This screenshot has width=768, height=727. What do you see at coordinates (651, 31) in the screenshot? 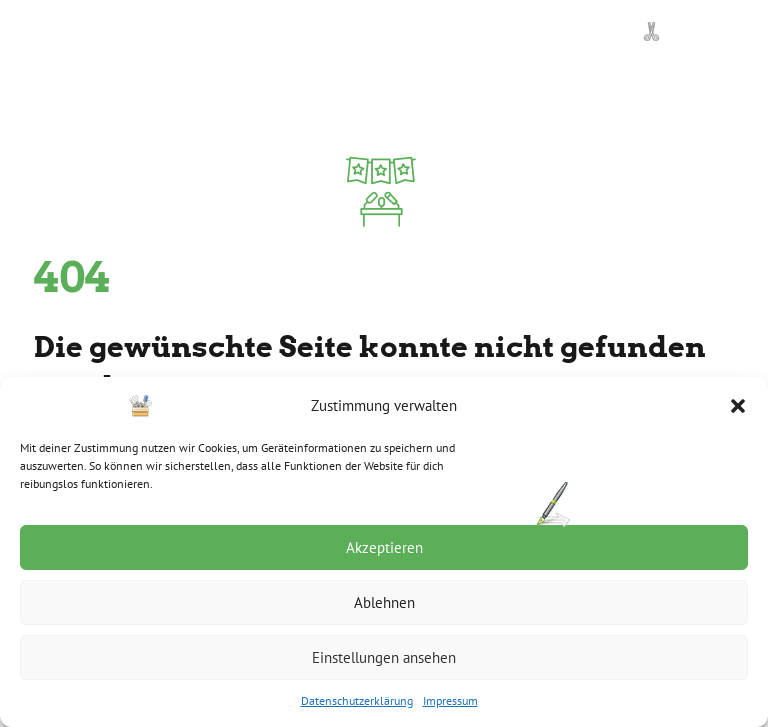
I see `cut selected content to clipboard` at bounding box center [651, 31].